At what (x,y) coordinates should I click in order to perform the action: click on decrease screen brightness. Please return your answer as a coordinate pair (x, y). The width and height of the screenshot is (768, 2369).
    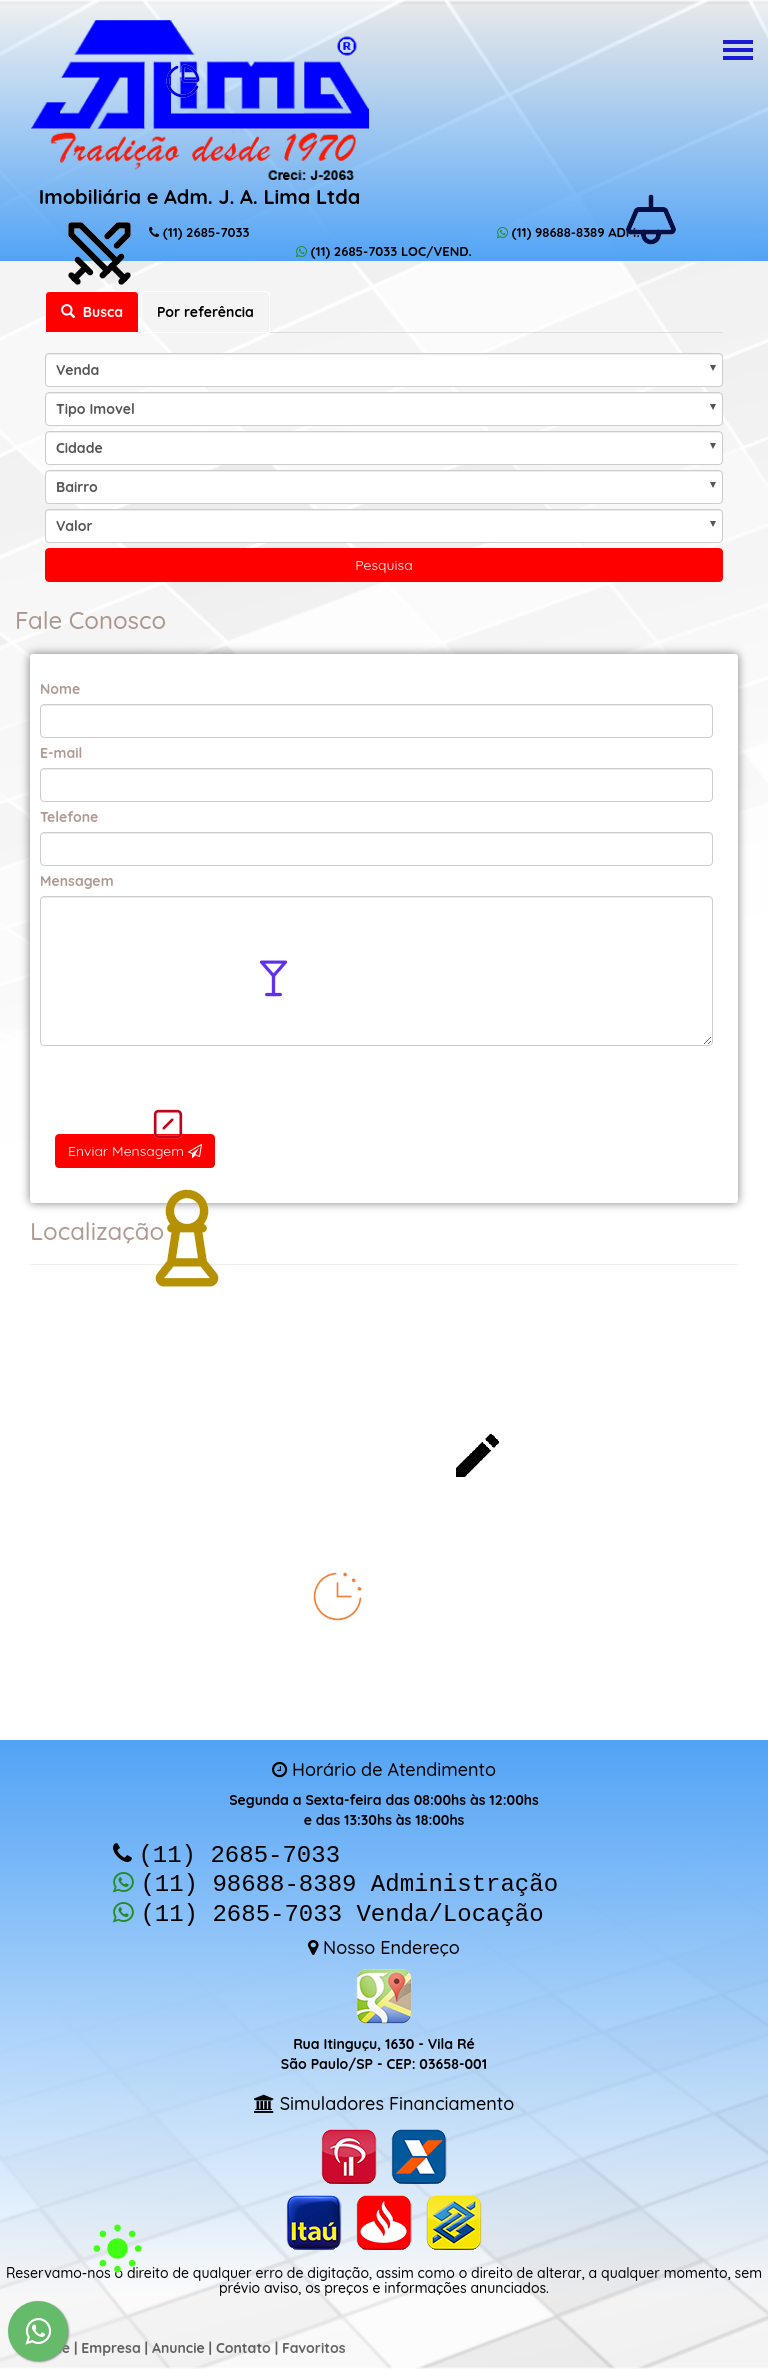
    Looking at the image, I should click on (117, 2248).